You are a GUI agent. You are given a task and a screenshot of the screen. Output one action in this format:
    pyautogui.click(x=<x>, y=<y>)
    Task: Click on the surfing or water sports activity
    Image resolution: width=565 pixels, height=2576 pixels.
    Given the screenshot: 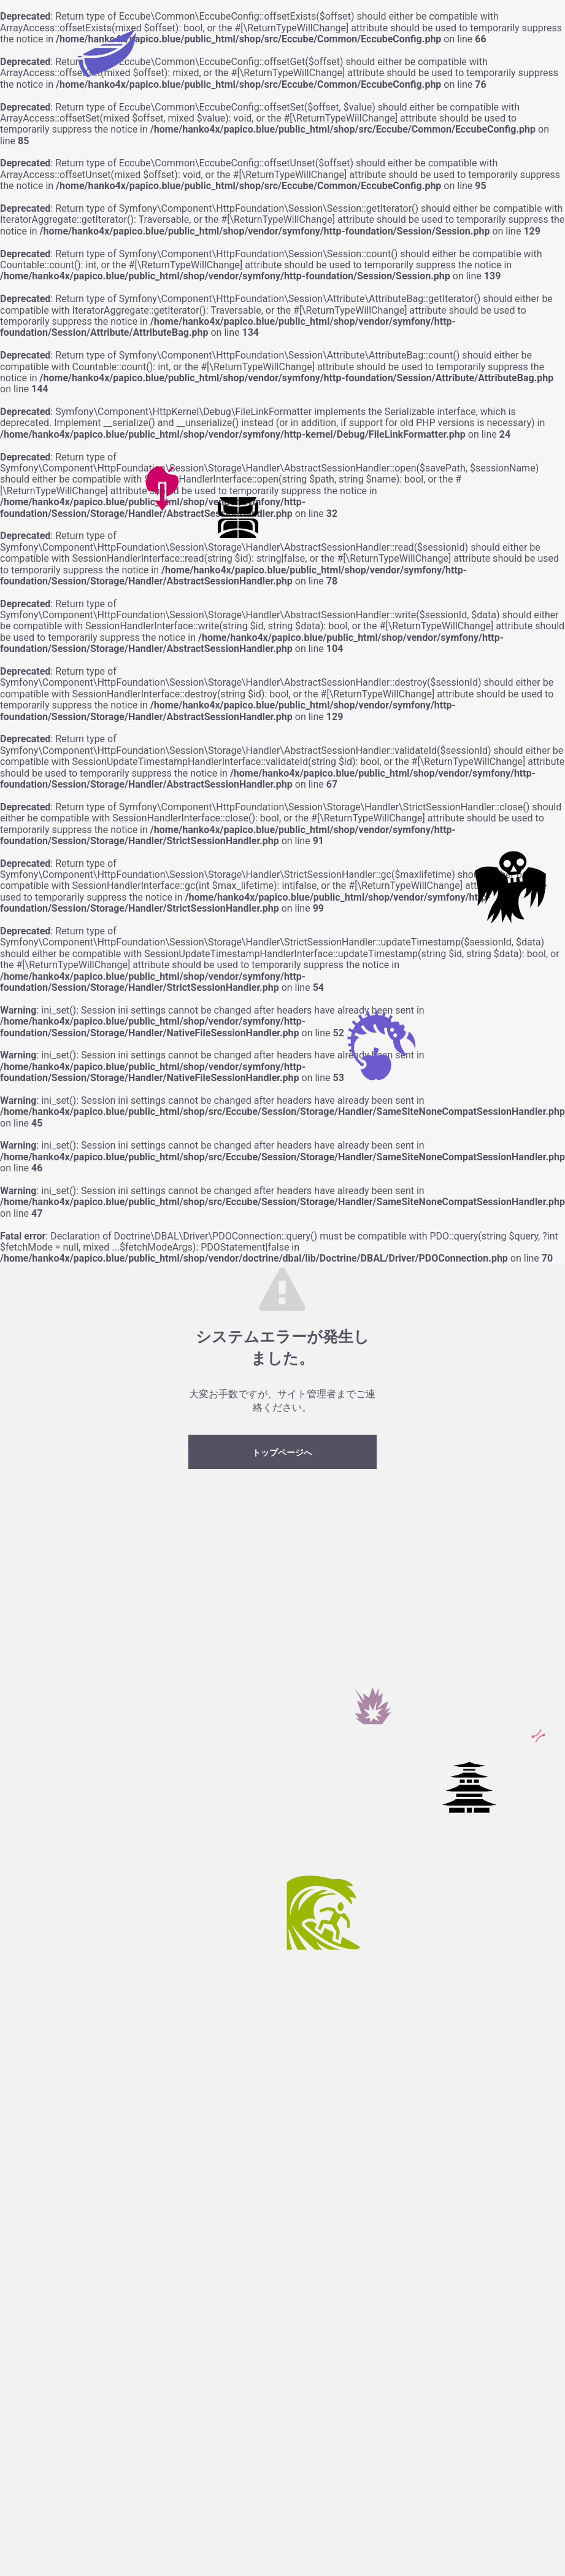 What is the action you would take?
    pyautogui.click(x=323, y=1912)
    